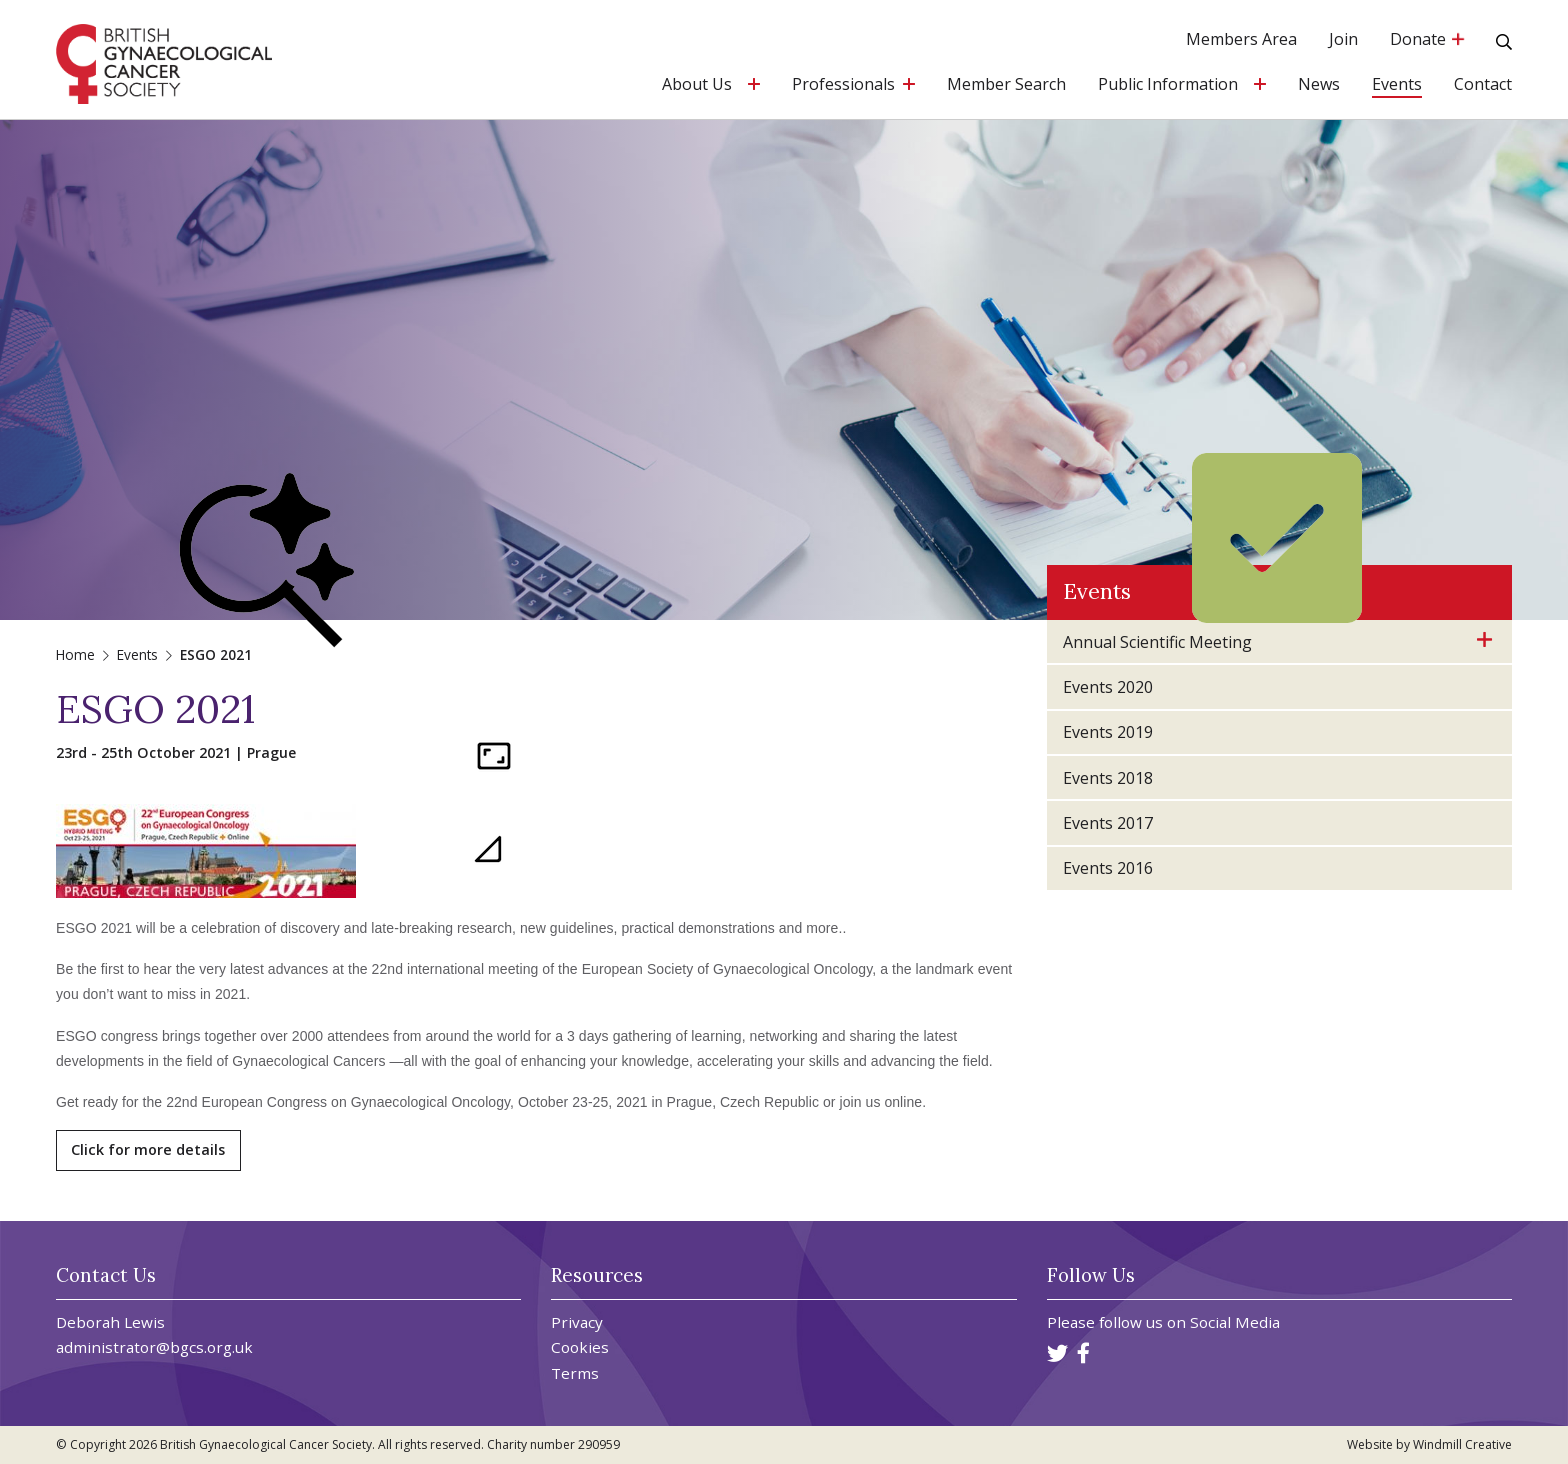 This screenshot has width=1568, height=1464. What do you see at coordinates (1277, 538) in the screenshot?
I see `a selected or checked item` at bounding box center [1277, 538].